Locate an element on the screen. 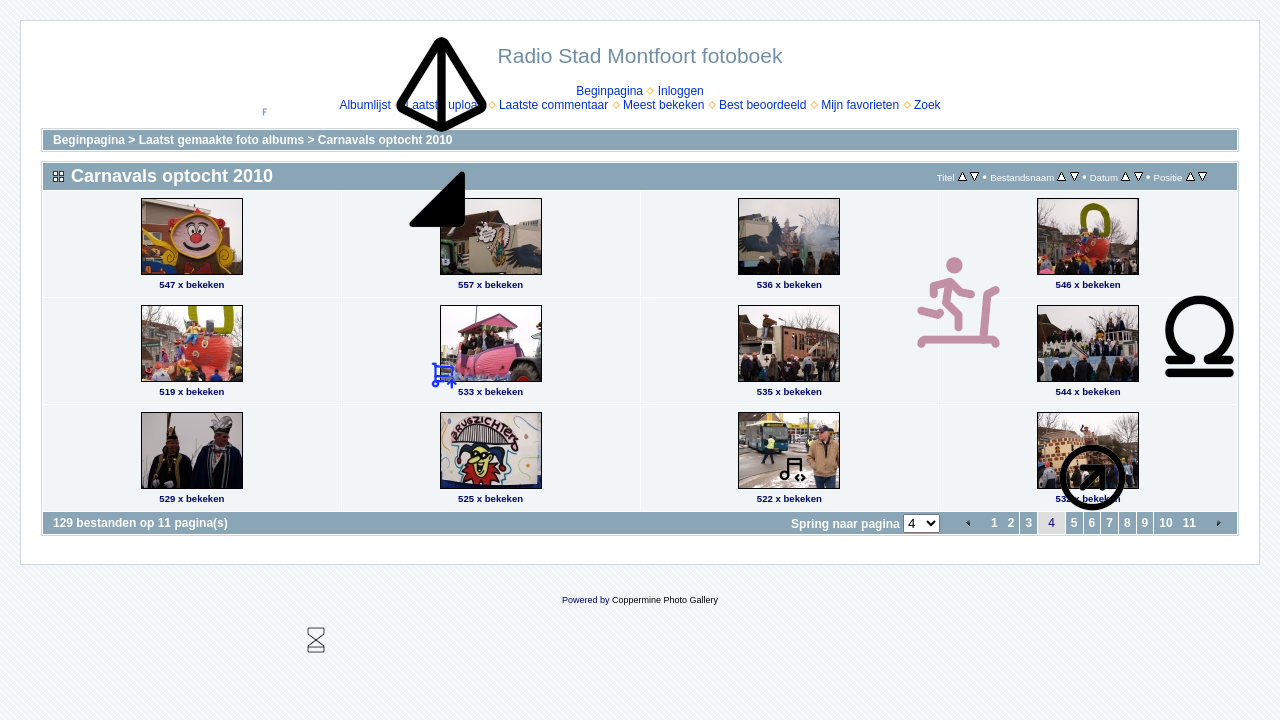  view 3D model or object is located at coordinates (441, 84).